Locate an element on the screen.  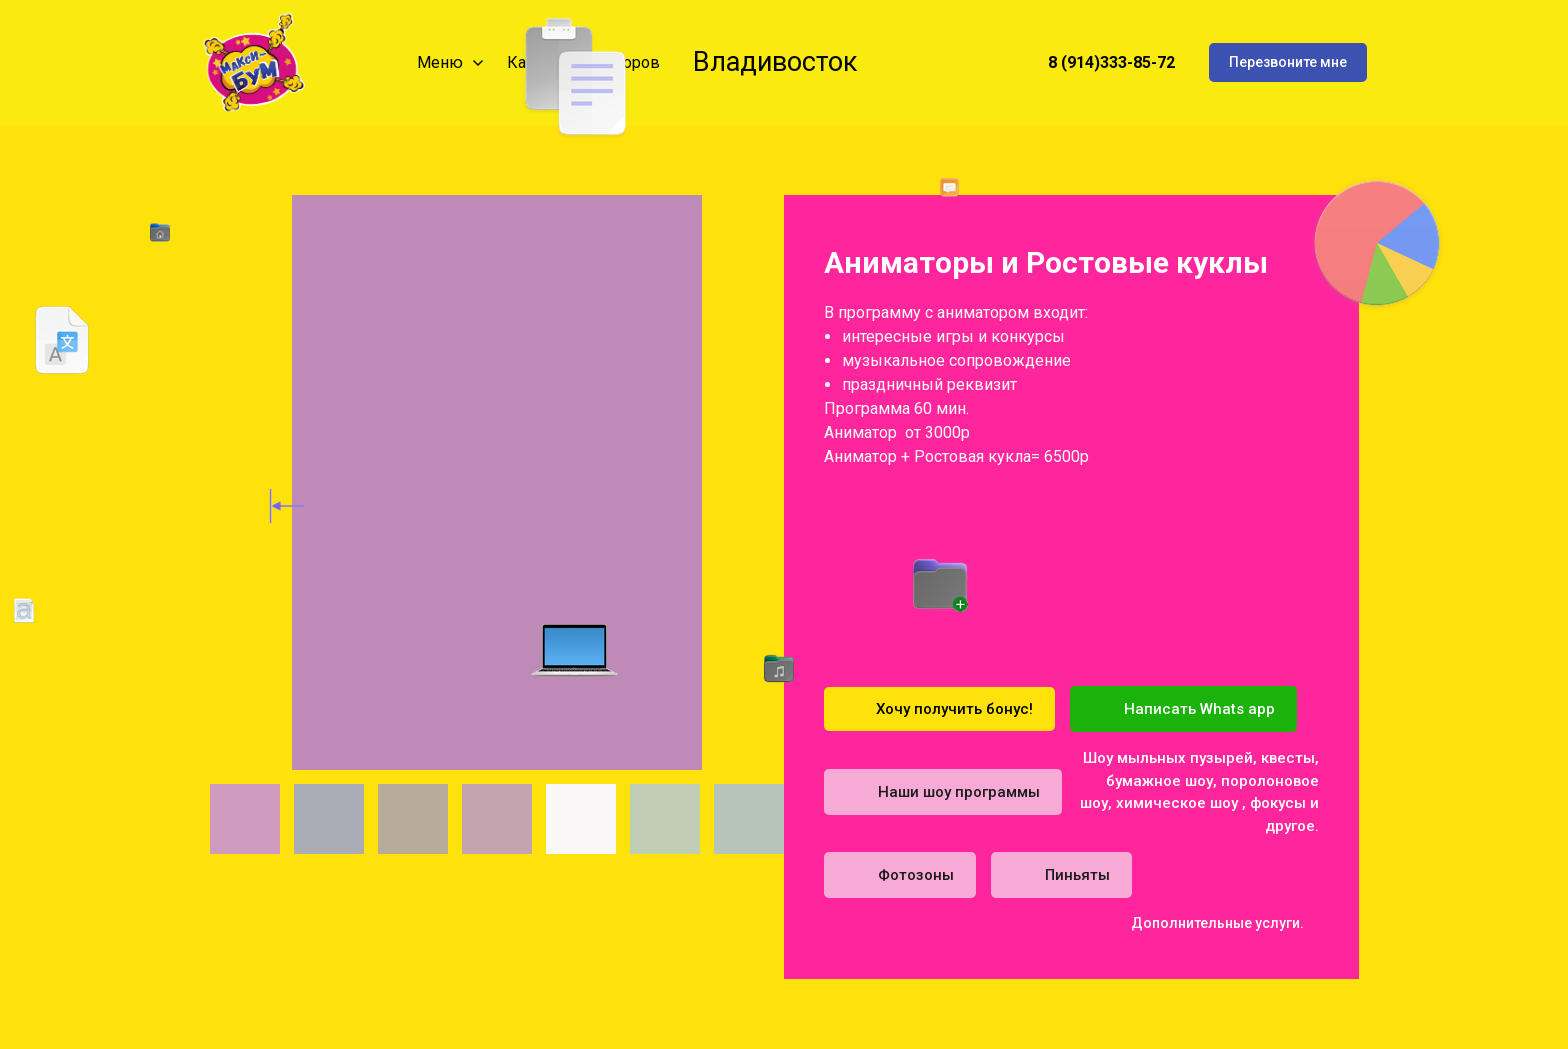
paste content from clipboard is located at coordinates (575, 76).